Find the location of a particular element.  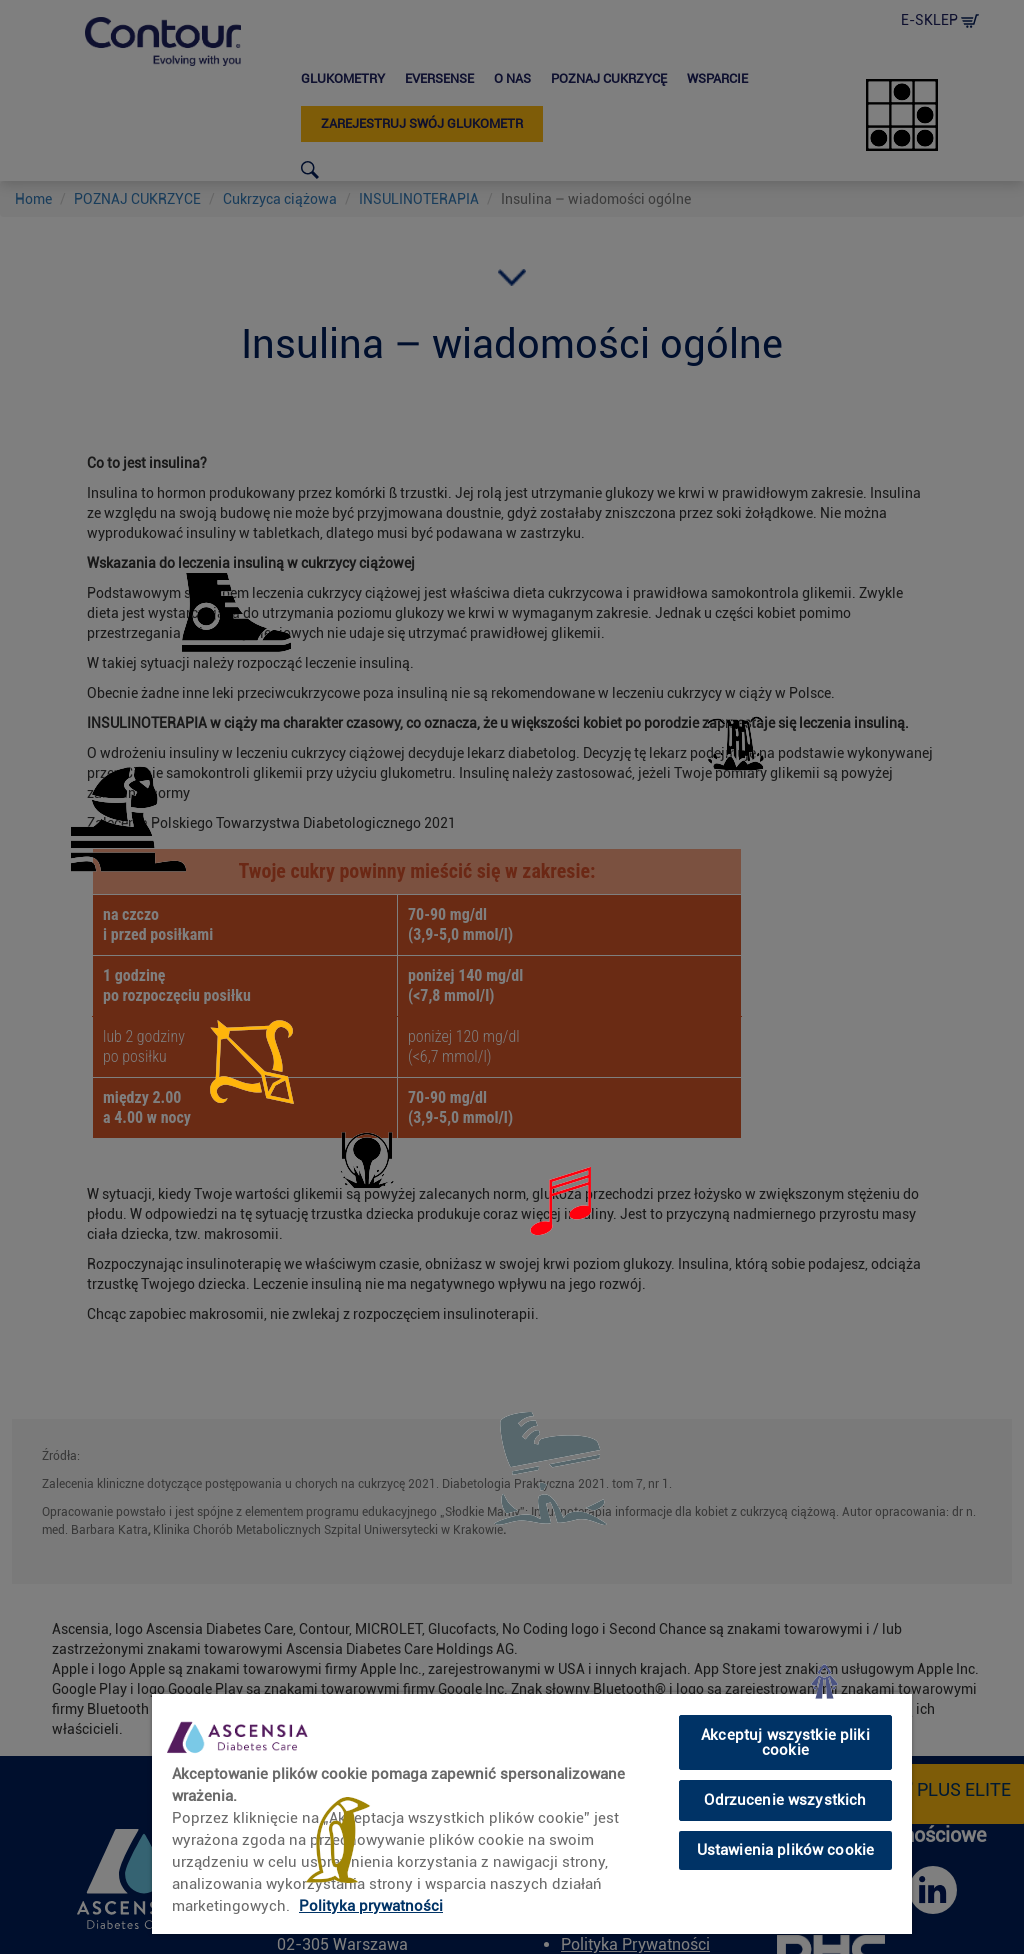

play music or audio is located at coordinates (562, 1201).